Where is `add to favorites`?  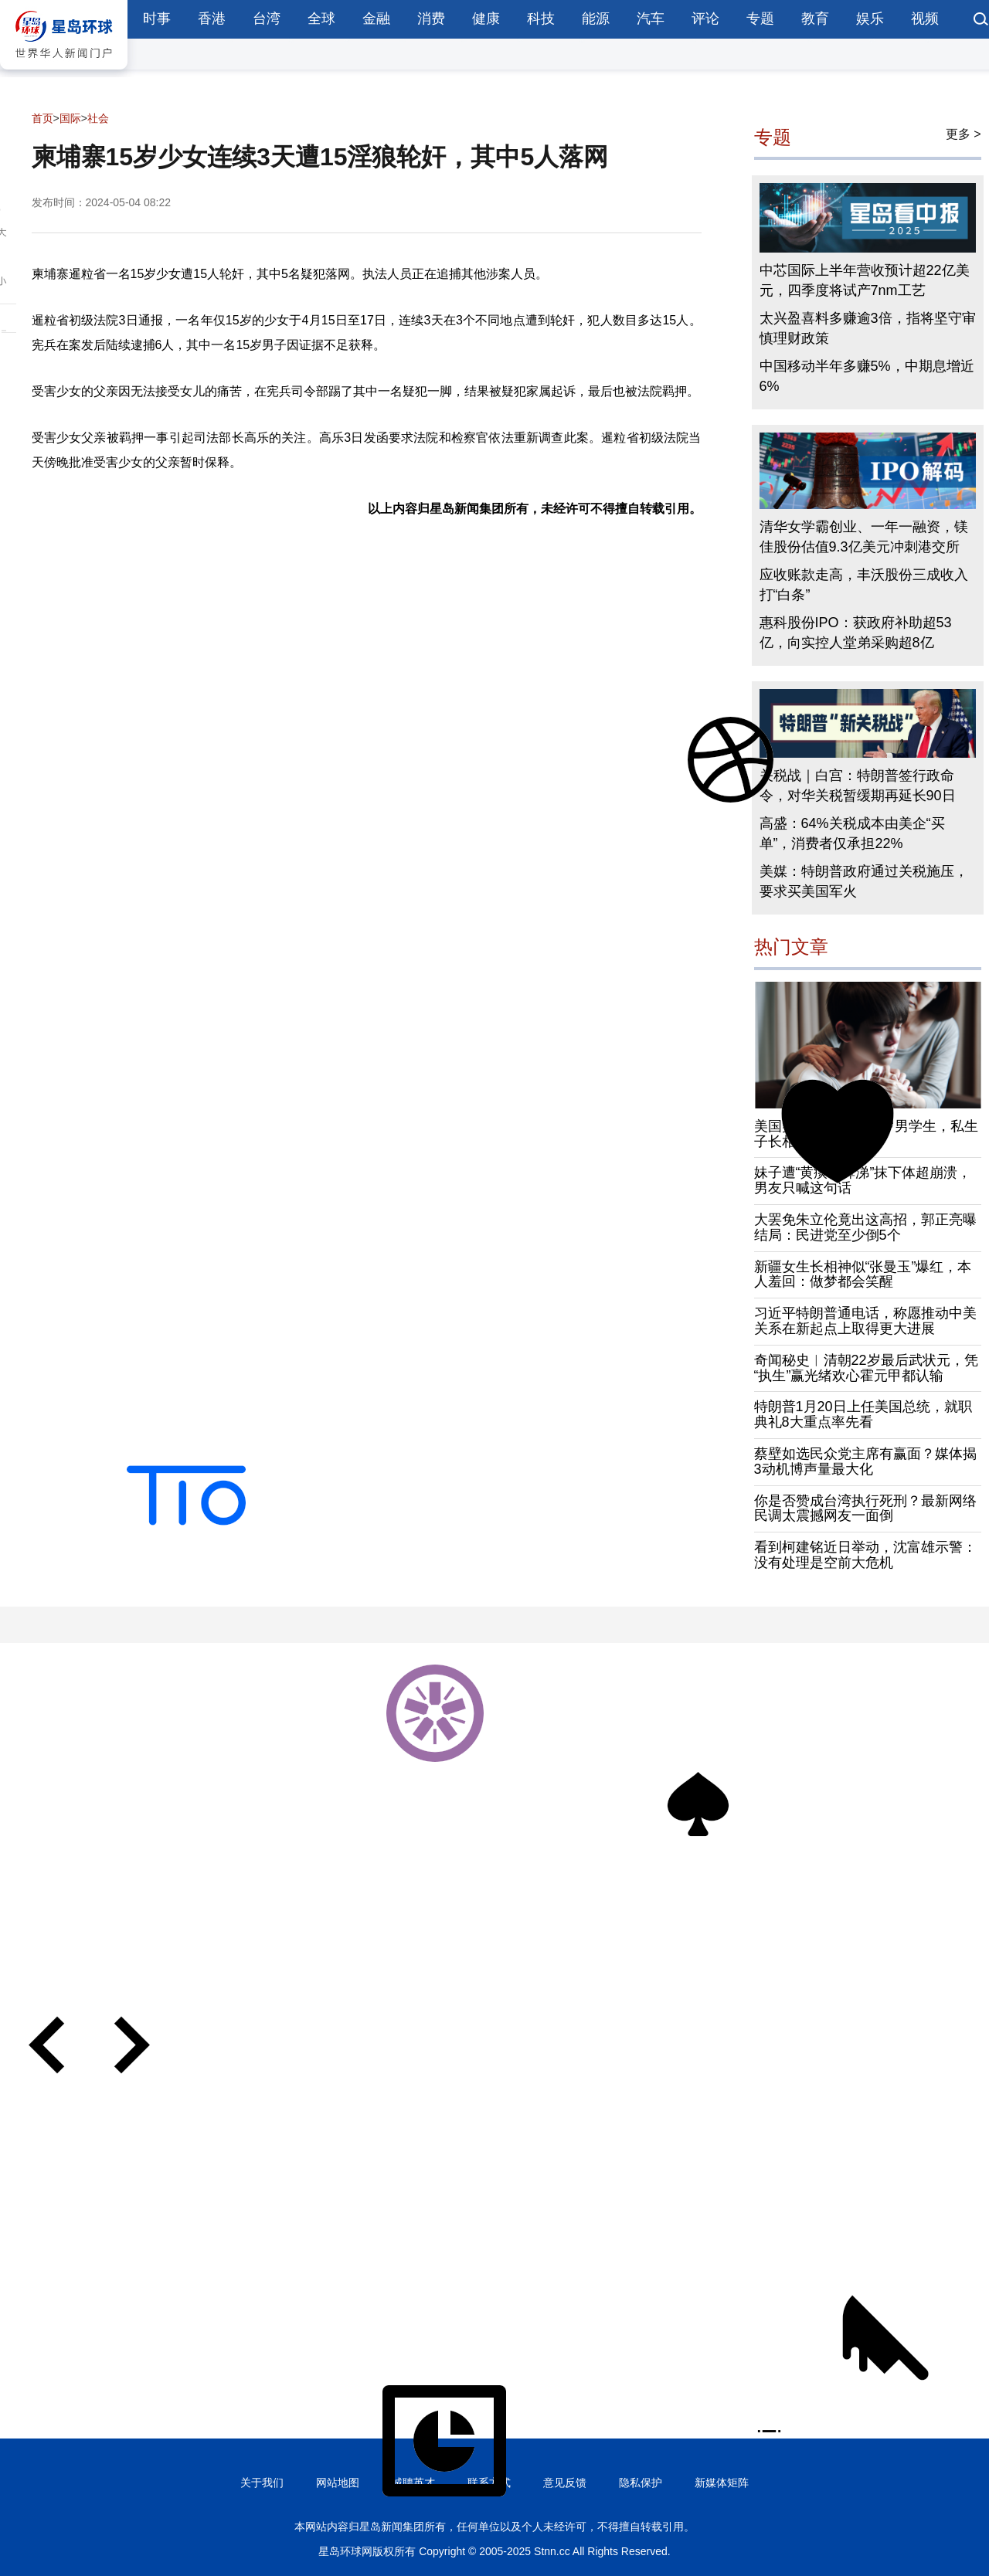 add to favorites is located at coordinates (838, 1130).